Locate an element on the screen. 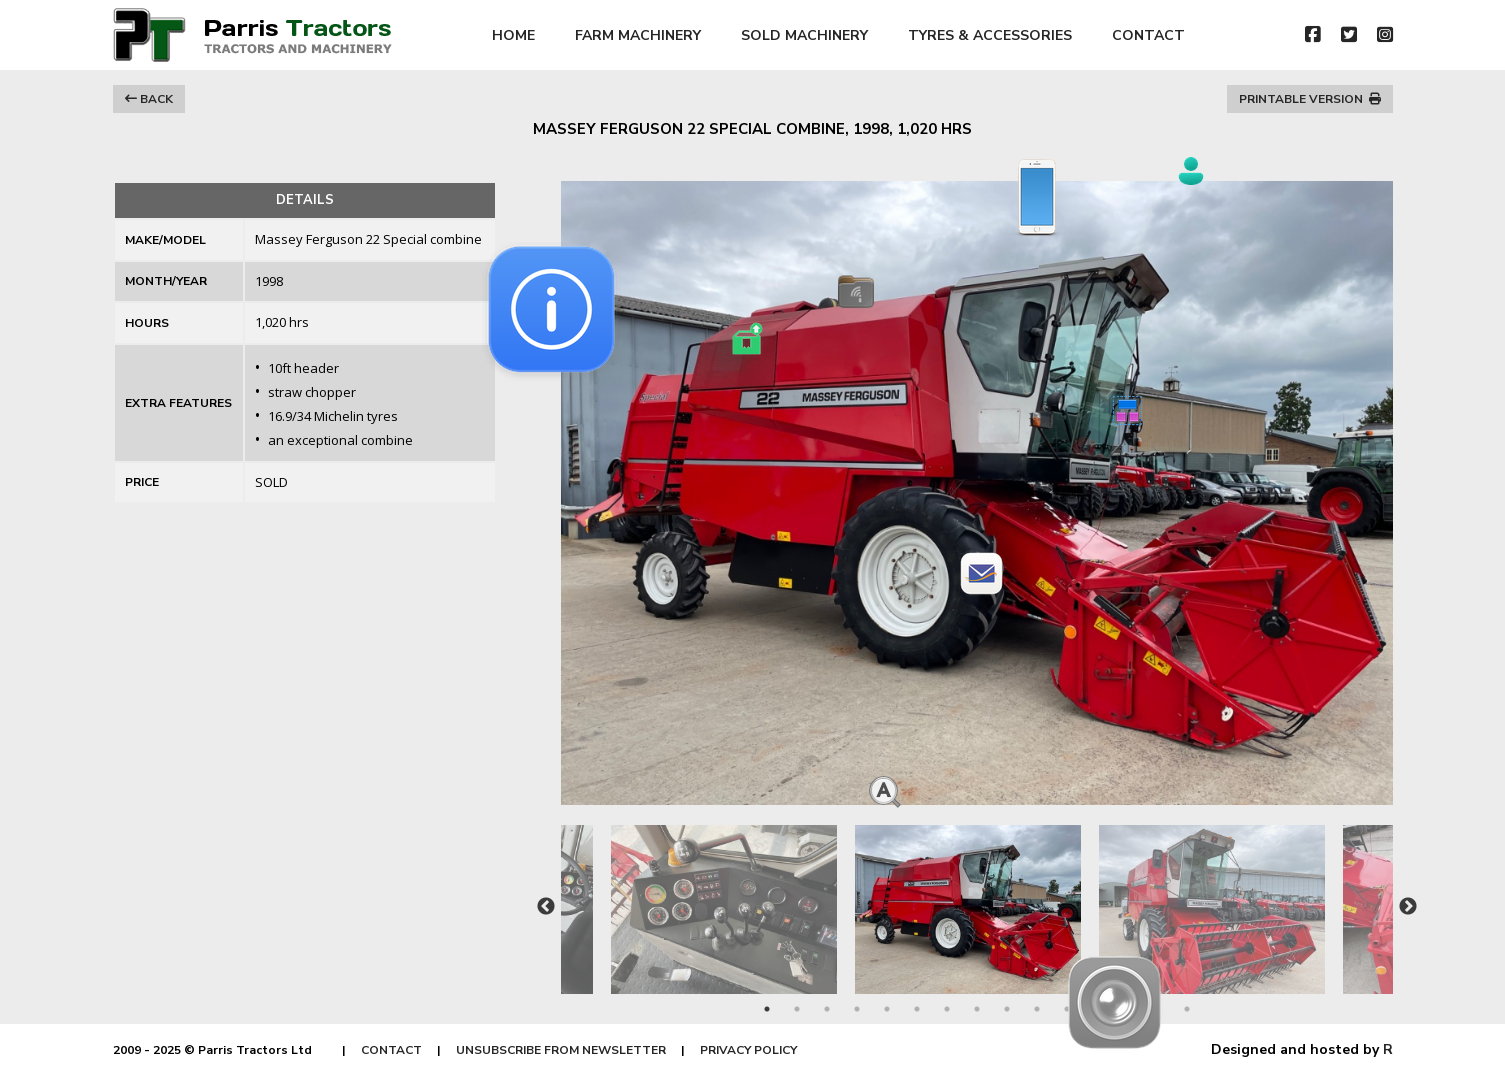  search within emails or messages is located at coordinates (885, 792).